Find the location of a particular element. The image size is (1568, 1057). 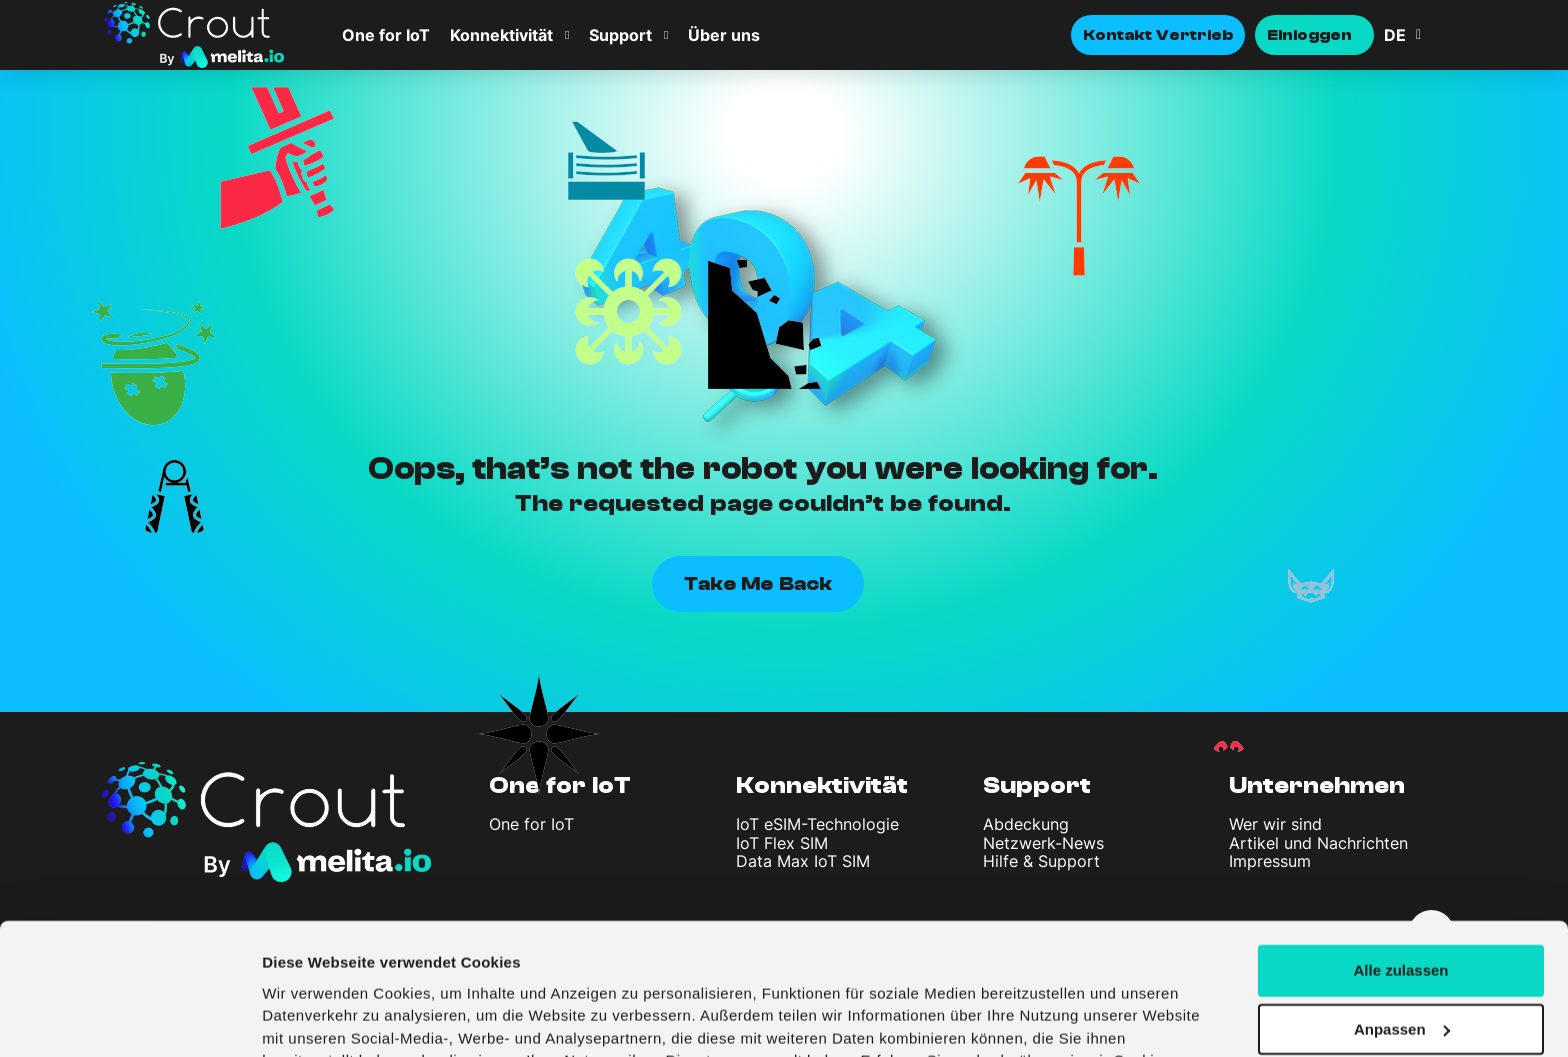

access grip strength training exercises is located at coordinates (174, 496).